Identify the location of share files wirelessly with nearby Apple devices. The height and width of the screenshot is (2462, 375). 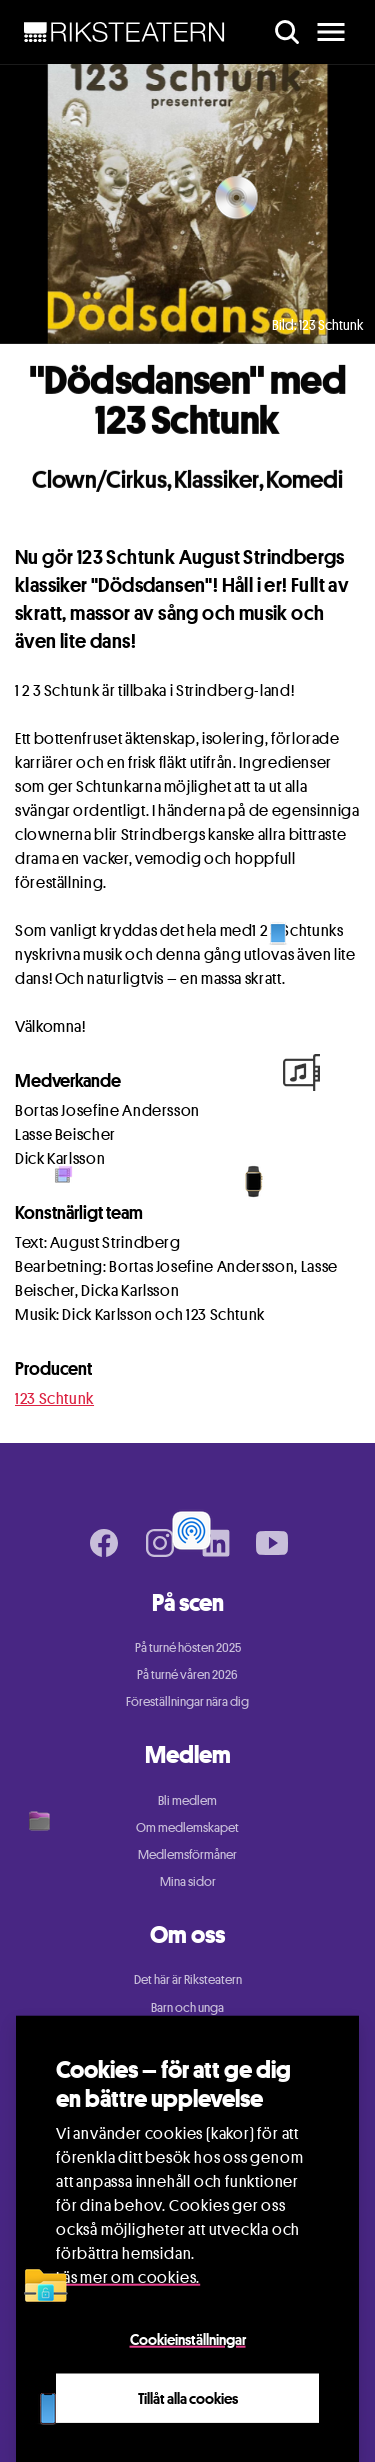
(191, 1530).